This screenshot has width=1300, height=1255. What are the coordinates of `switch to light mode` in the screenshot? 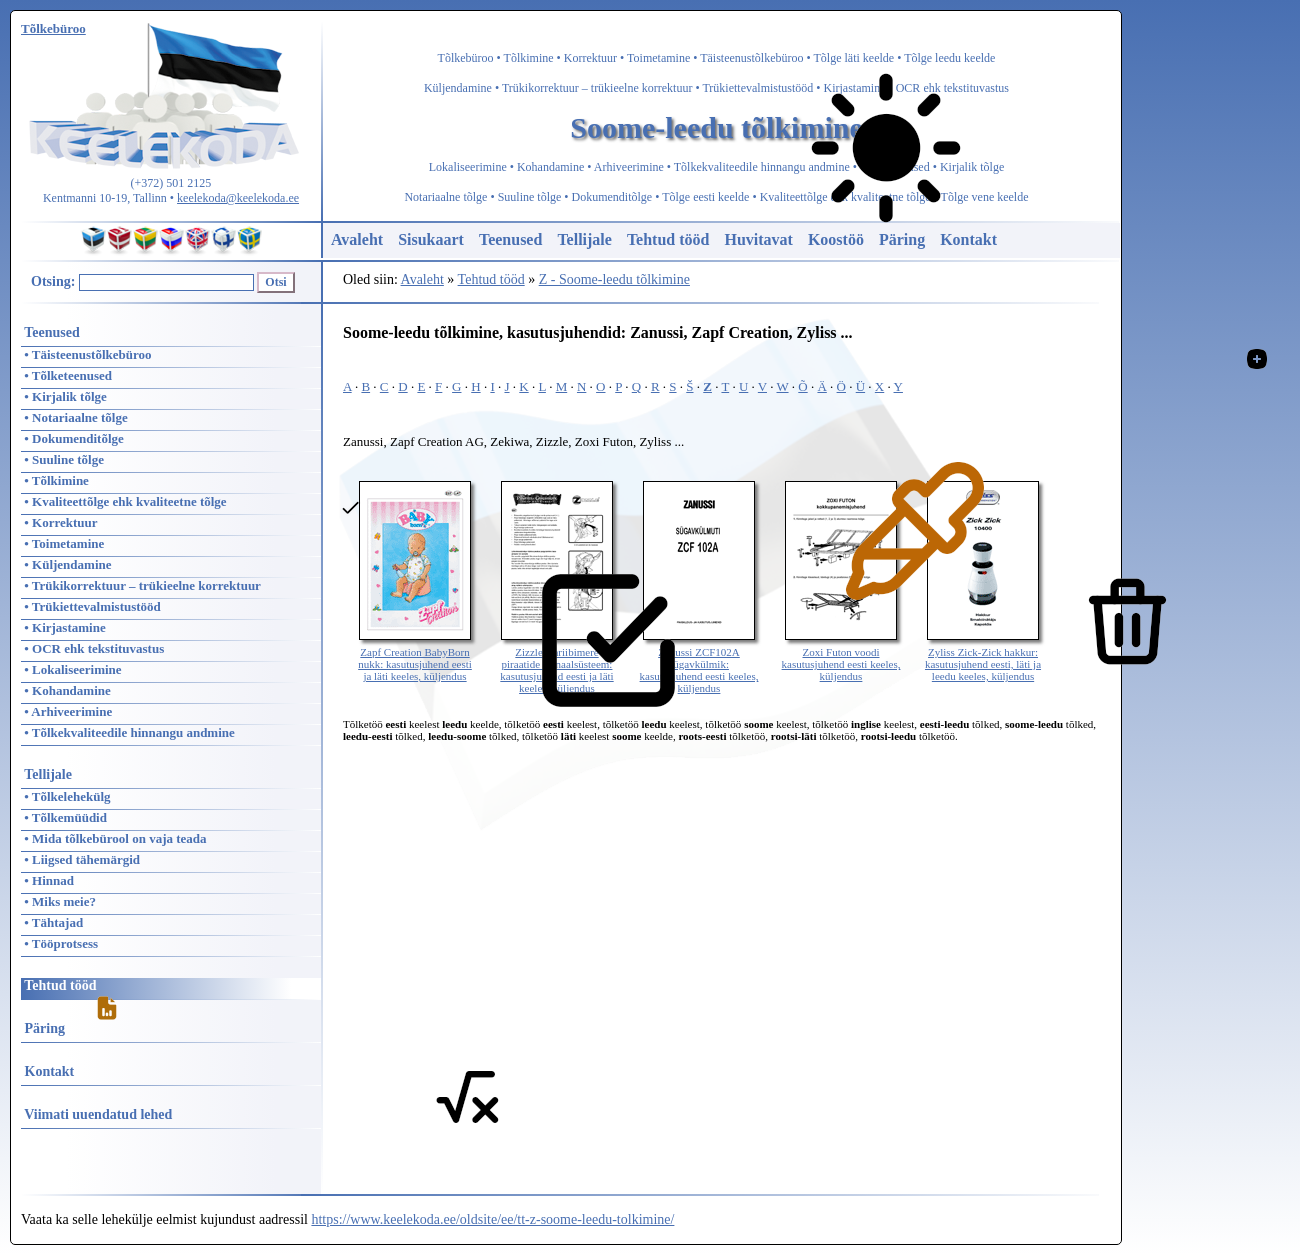 It's located at (886, 148).